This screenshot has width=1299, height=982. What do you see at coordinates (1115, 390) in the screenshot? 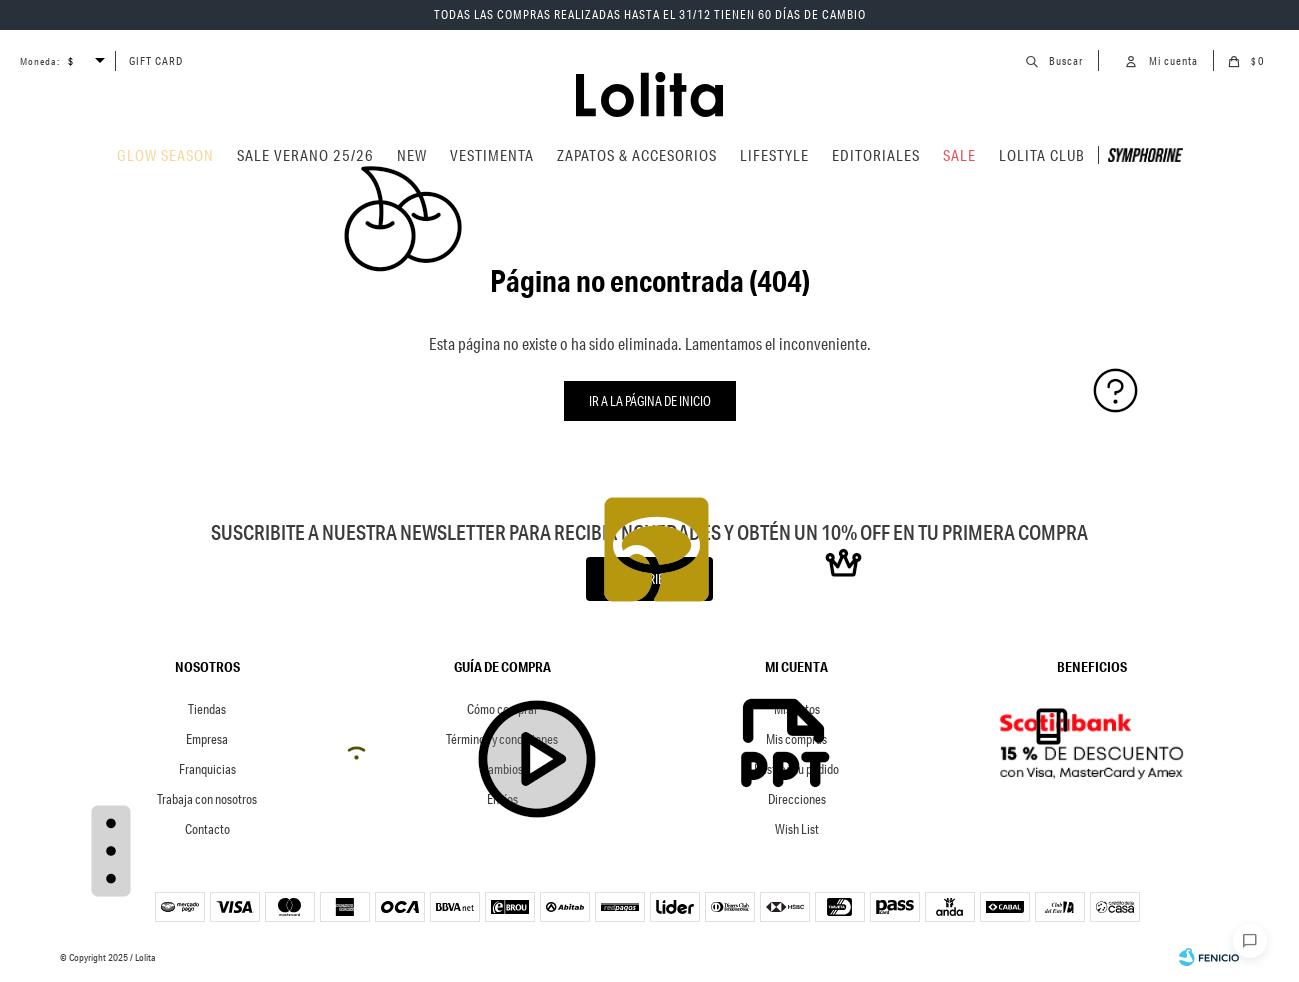
I see `access help or support` at bounding box center [1115, 390].